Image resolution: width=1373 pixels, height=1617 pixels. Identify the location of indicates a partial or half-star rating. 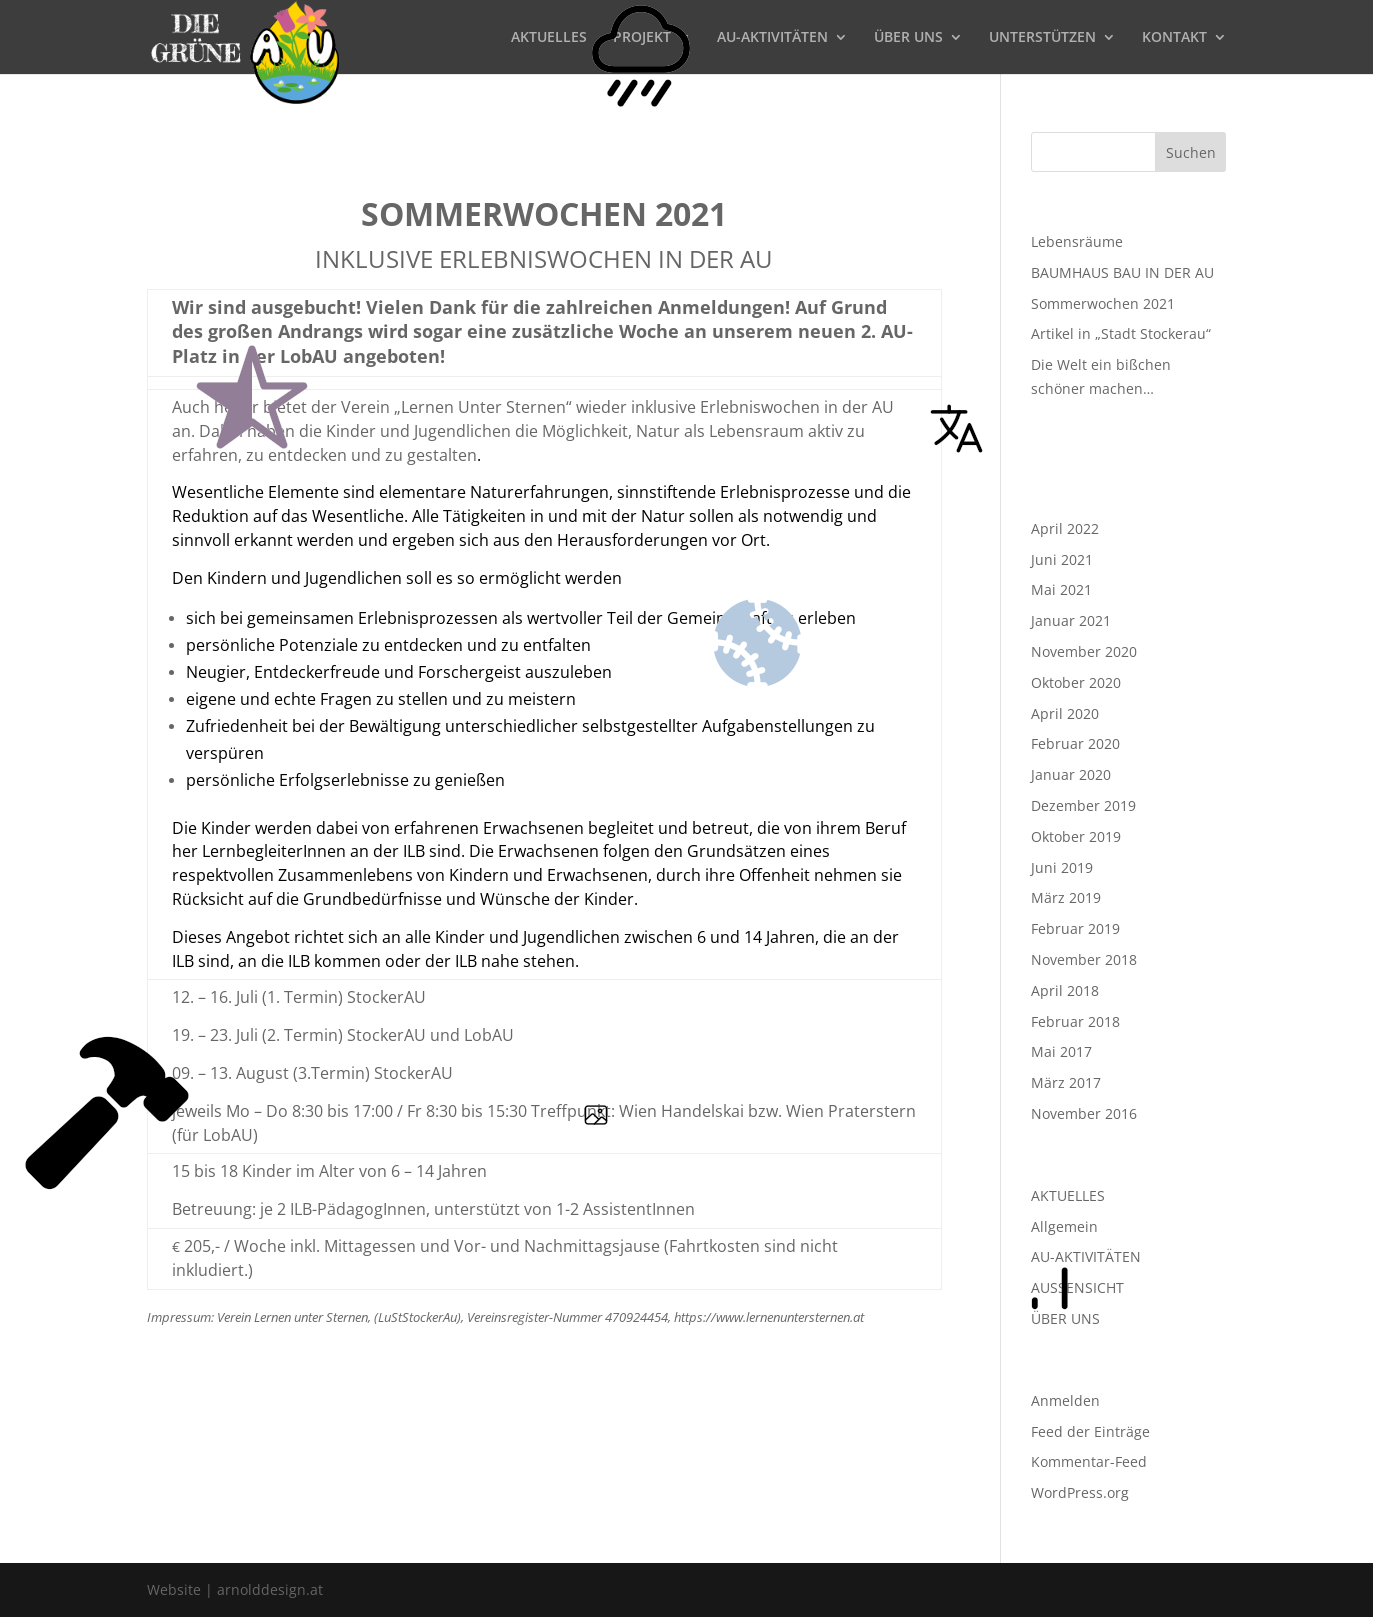
(252, 397).